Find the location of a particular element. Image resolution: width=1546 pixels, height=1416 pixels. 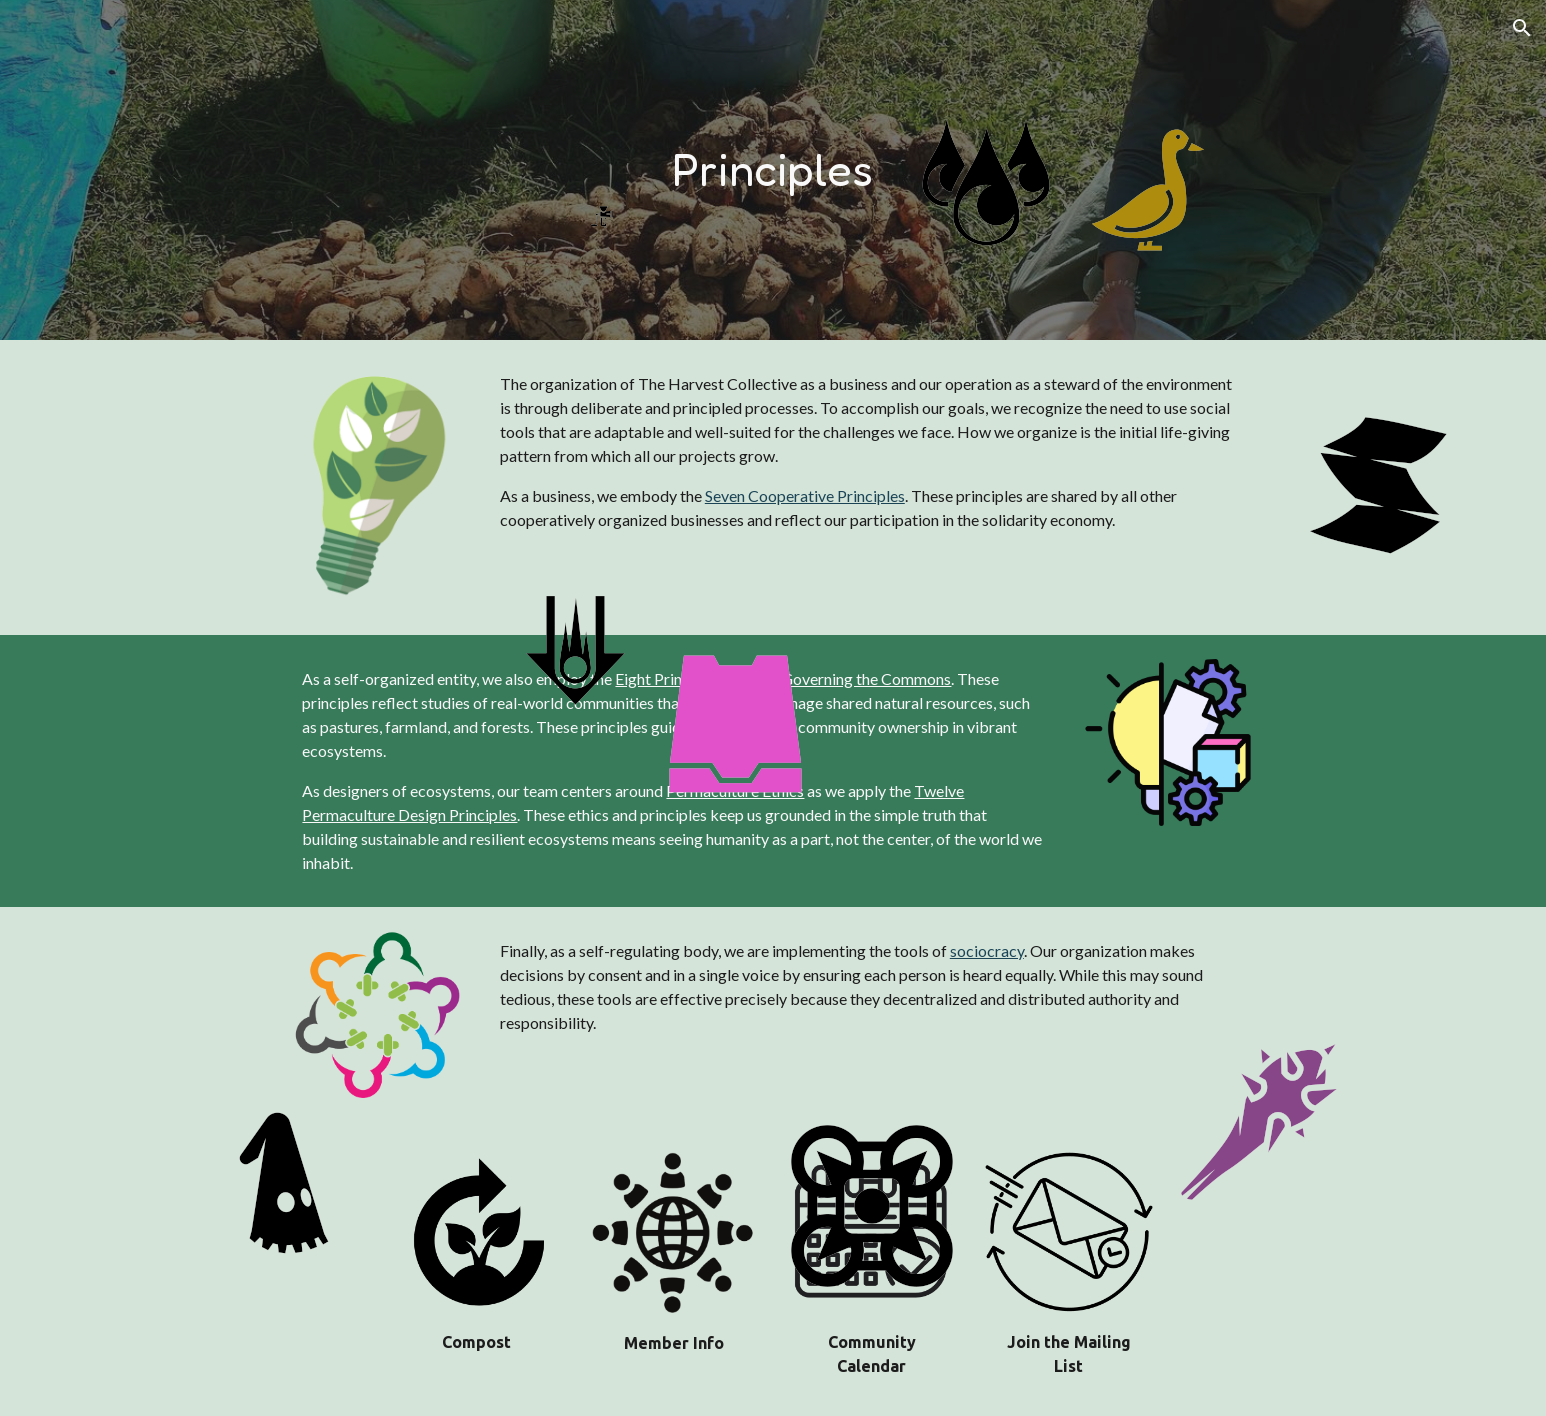

access your inbox or document tray is located at coordinates (735, 721).